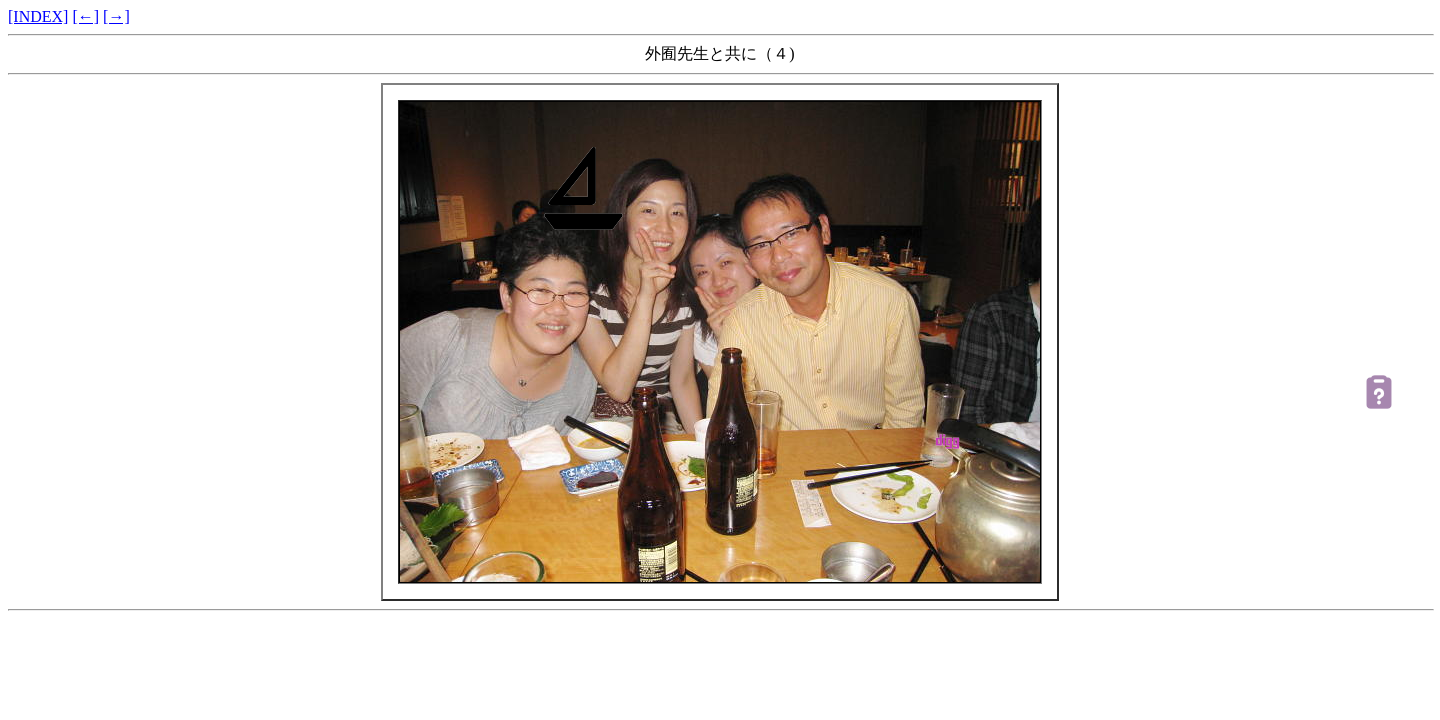 This screenshot has width=1440, height=720. I want to click on navigate to sailing or boating features, so click(583, 188).